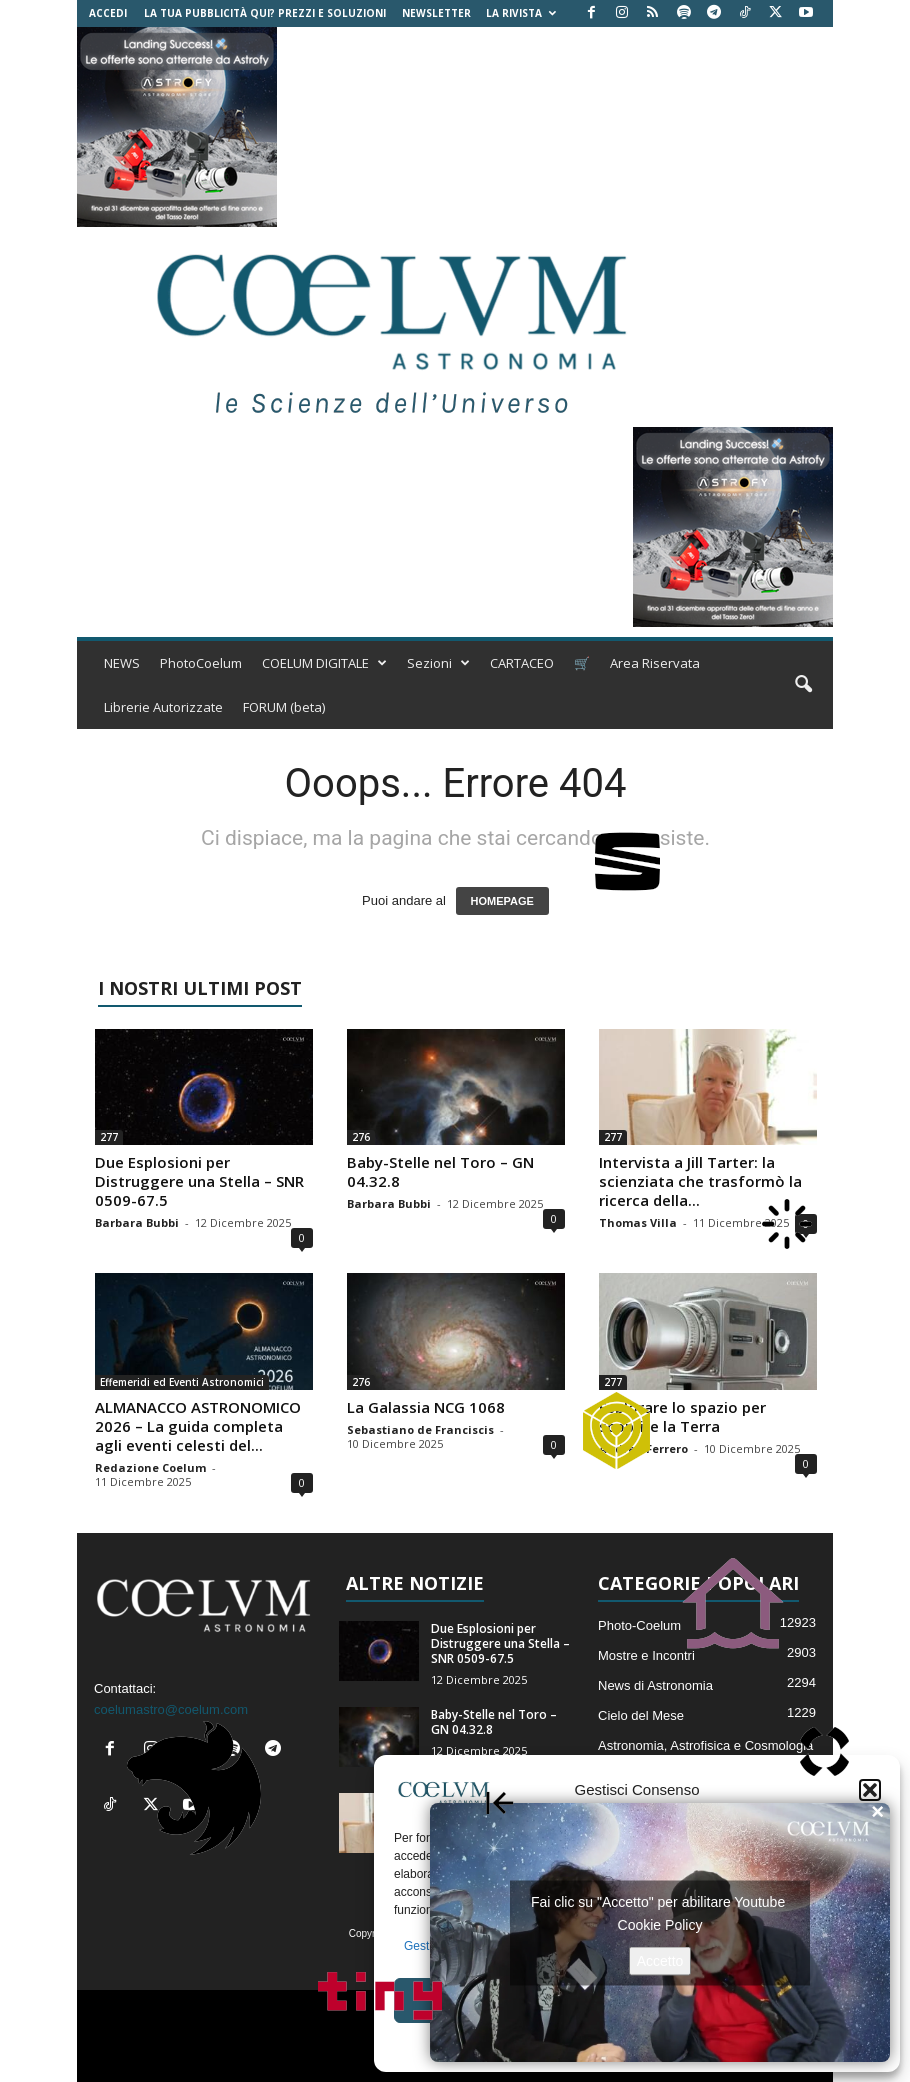 The image size is (910, 2082). I want to click on tinygrad logo, so click(380, 1996).